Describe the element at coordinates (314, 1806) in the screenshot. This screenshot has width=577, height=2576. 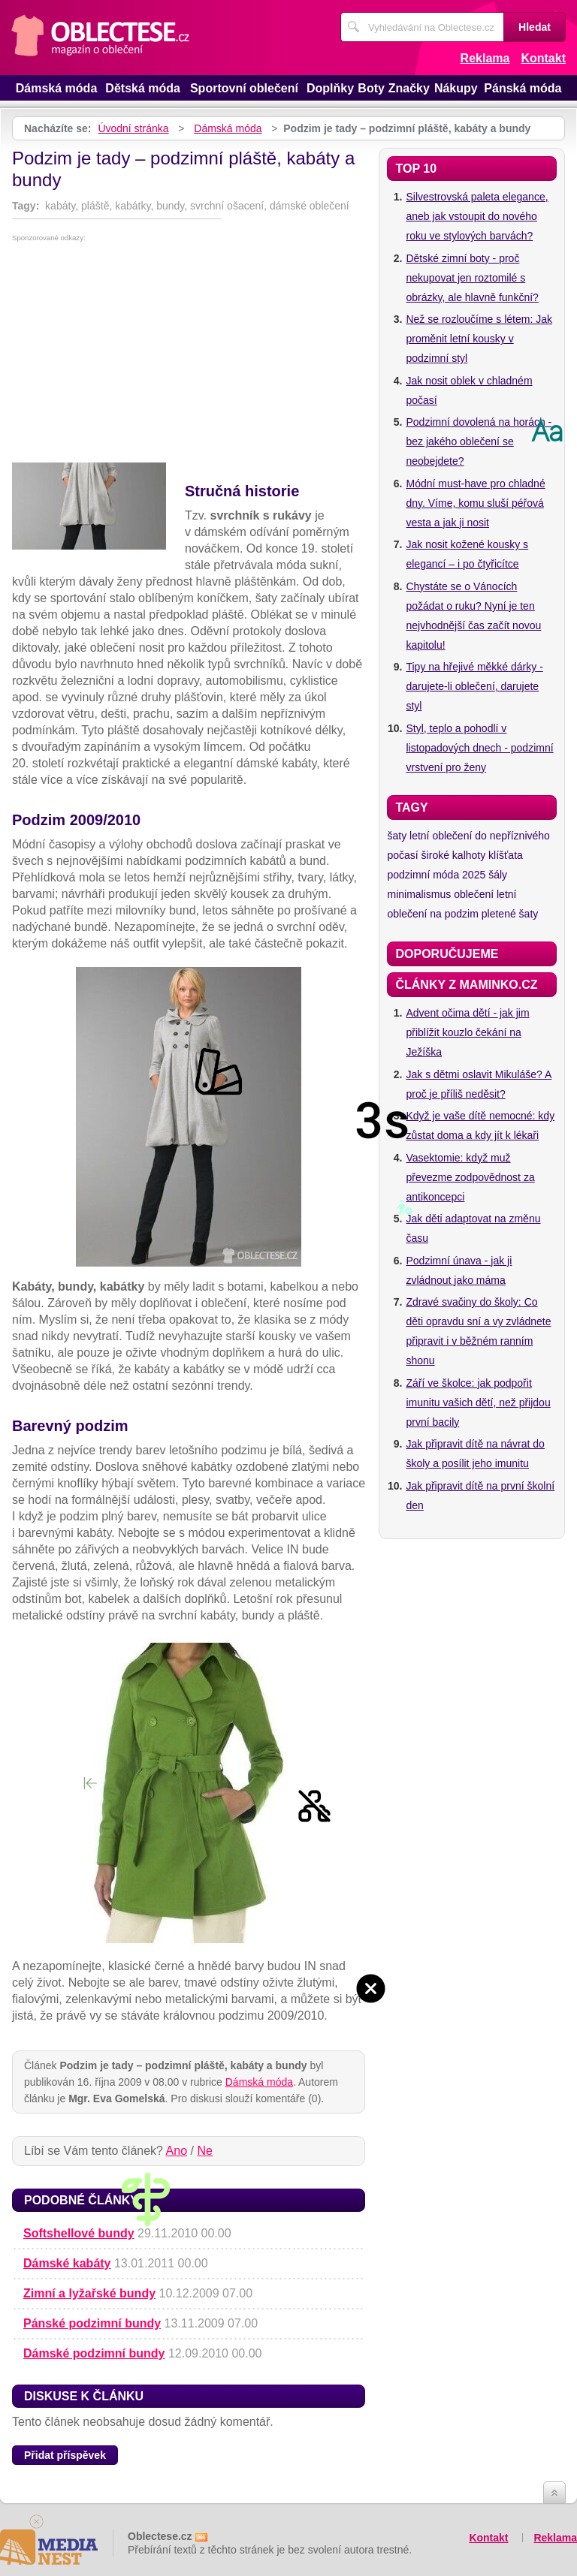
I see `disable site structure view` at that location.